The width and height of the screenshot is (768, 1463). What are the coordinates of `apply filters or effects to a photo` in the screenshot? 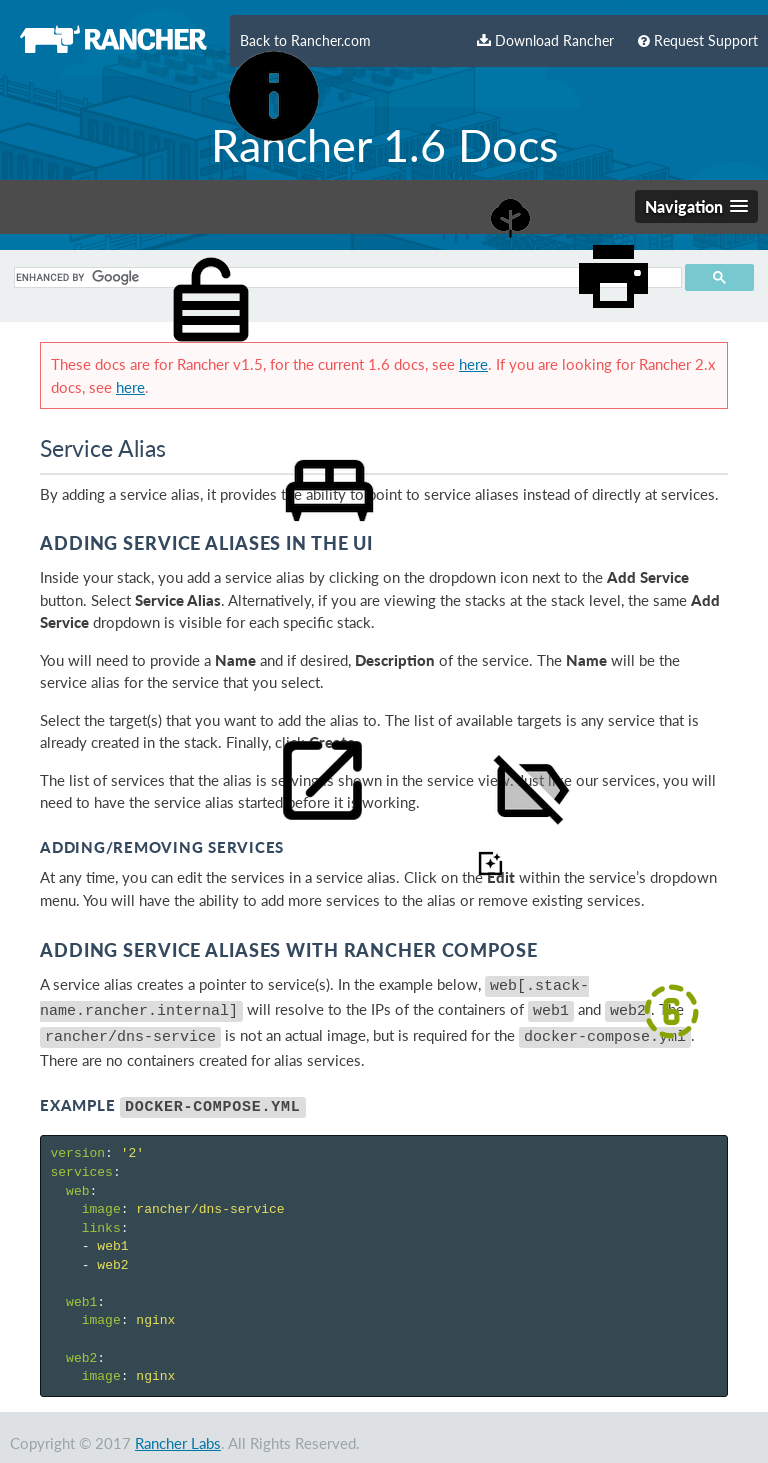 It's located at (490, 863).